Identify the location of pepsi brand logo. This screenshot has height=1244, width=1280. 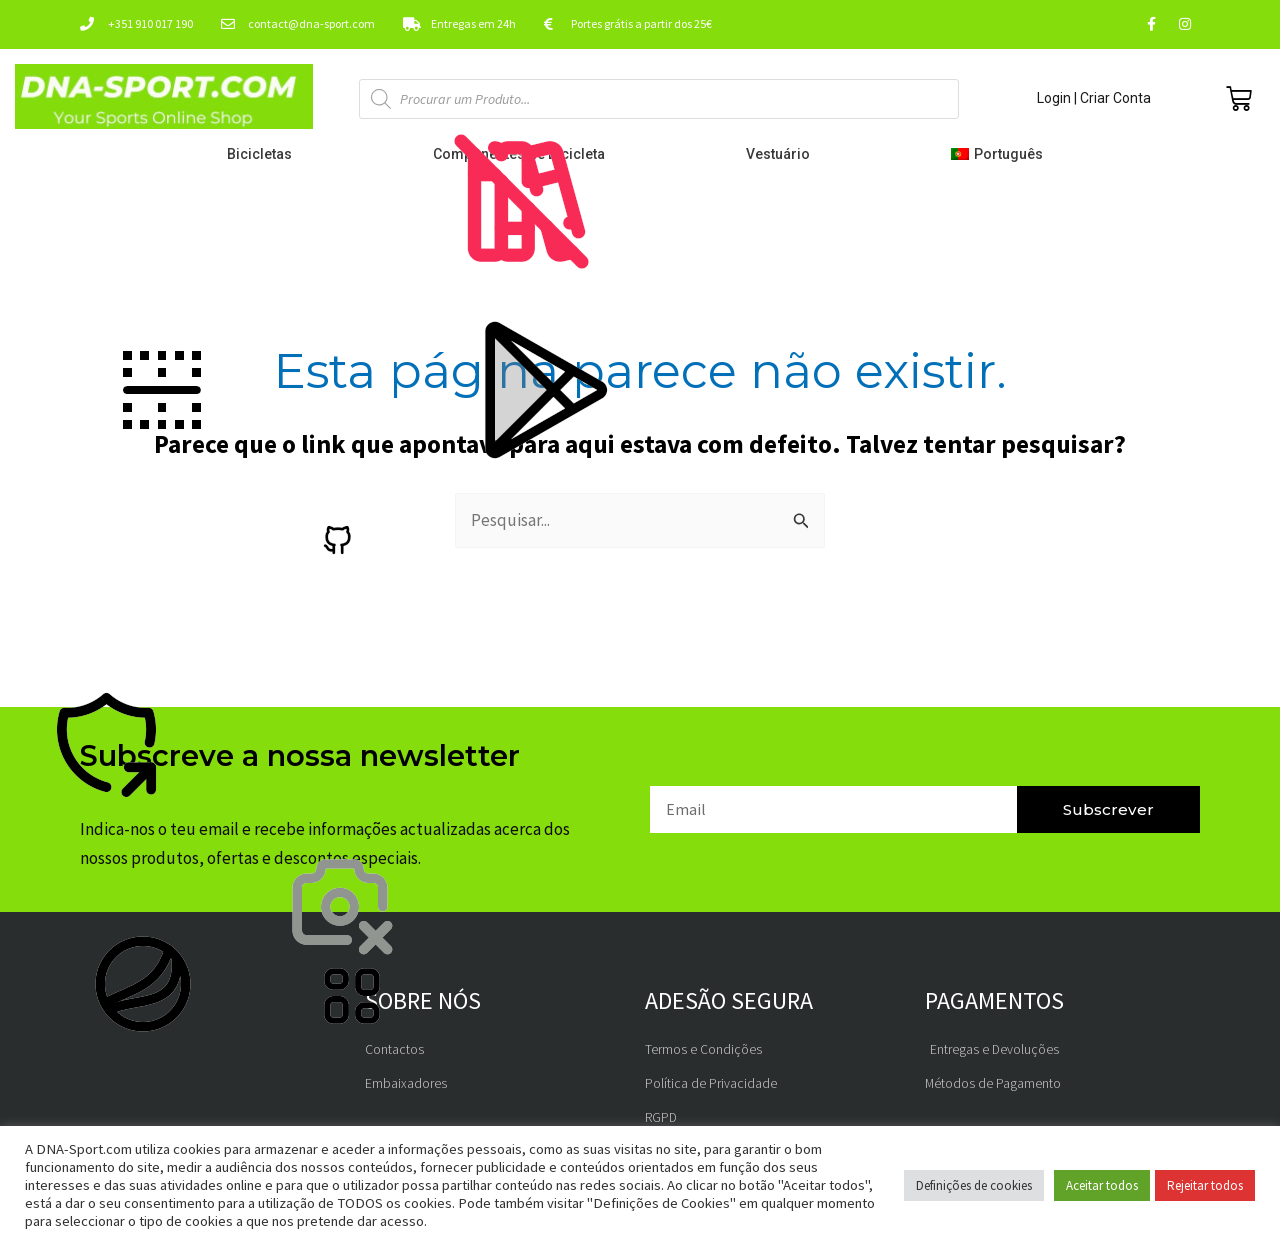
(143, 984).